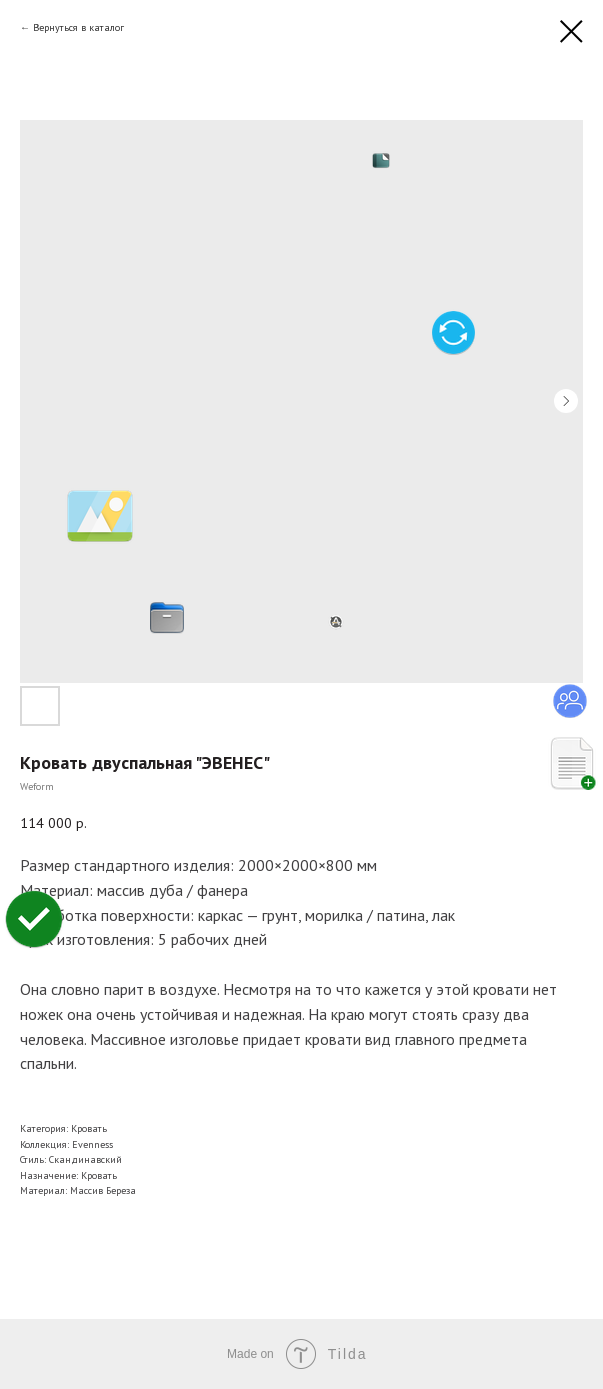 The width and height of the screenshot is (603, 1389). I want to click on confirm or approve an action, so click(34, 919).